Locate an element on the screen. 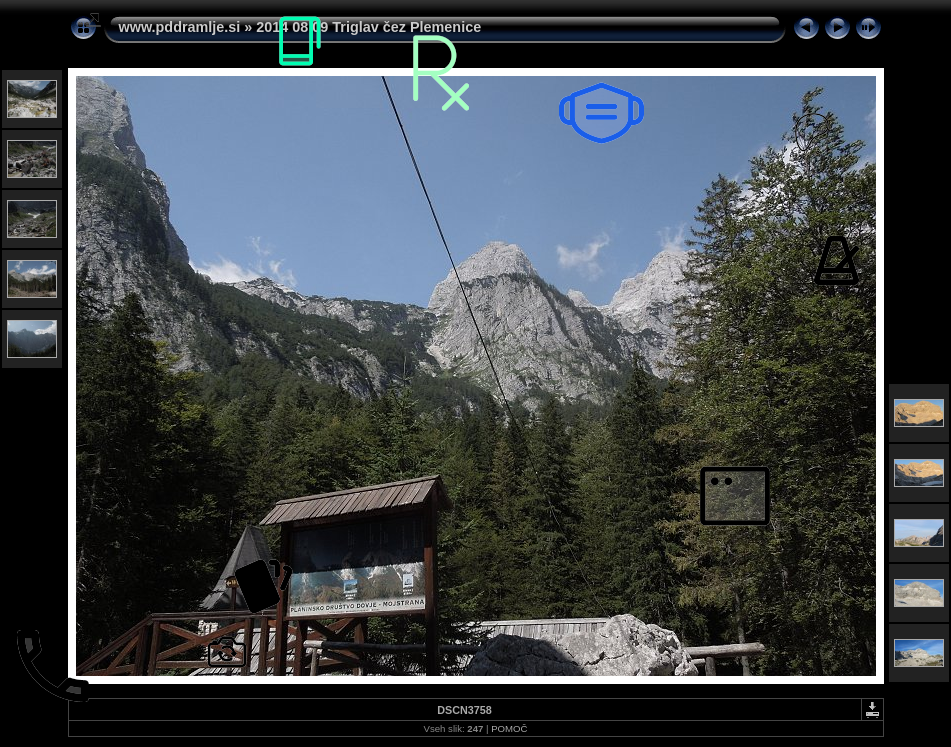  indicates towel or linen amenities available is located at coordinates (298, 41).